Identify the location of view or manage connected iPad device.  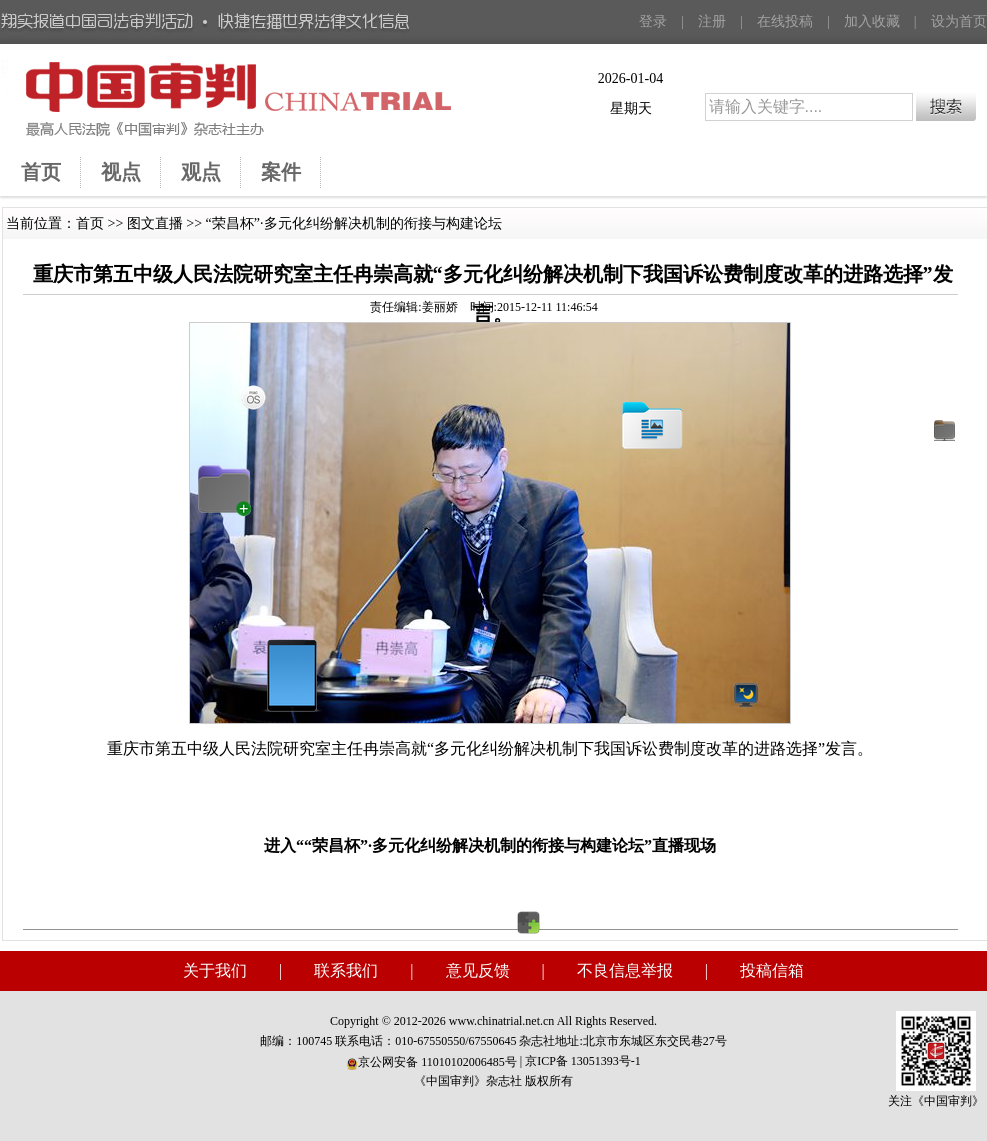
(292, 676).